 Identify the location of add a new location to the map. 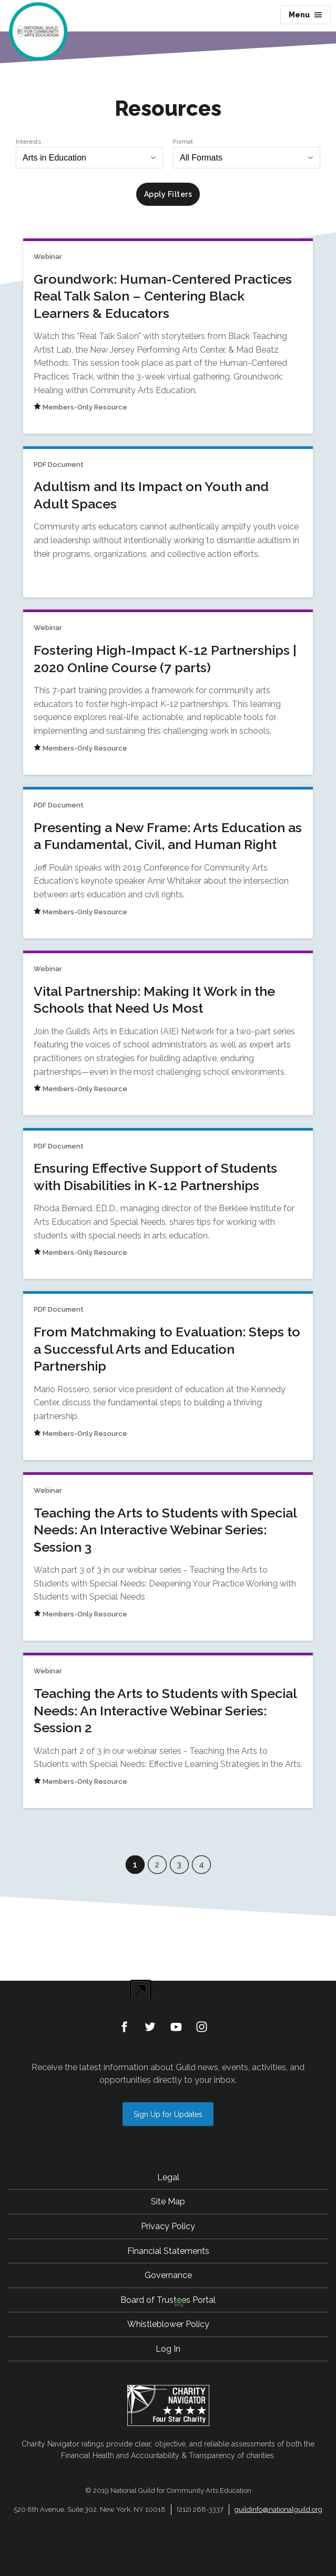
(179, 2302).